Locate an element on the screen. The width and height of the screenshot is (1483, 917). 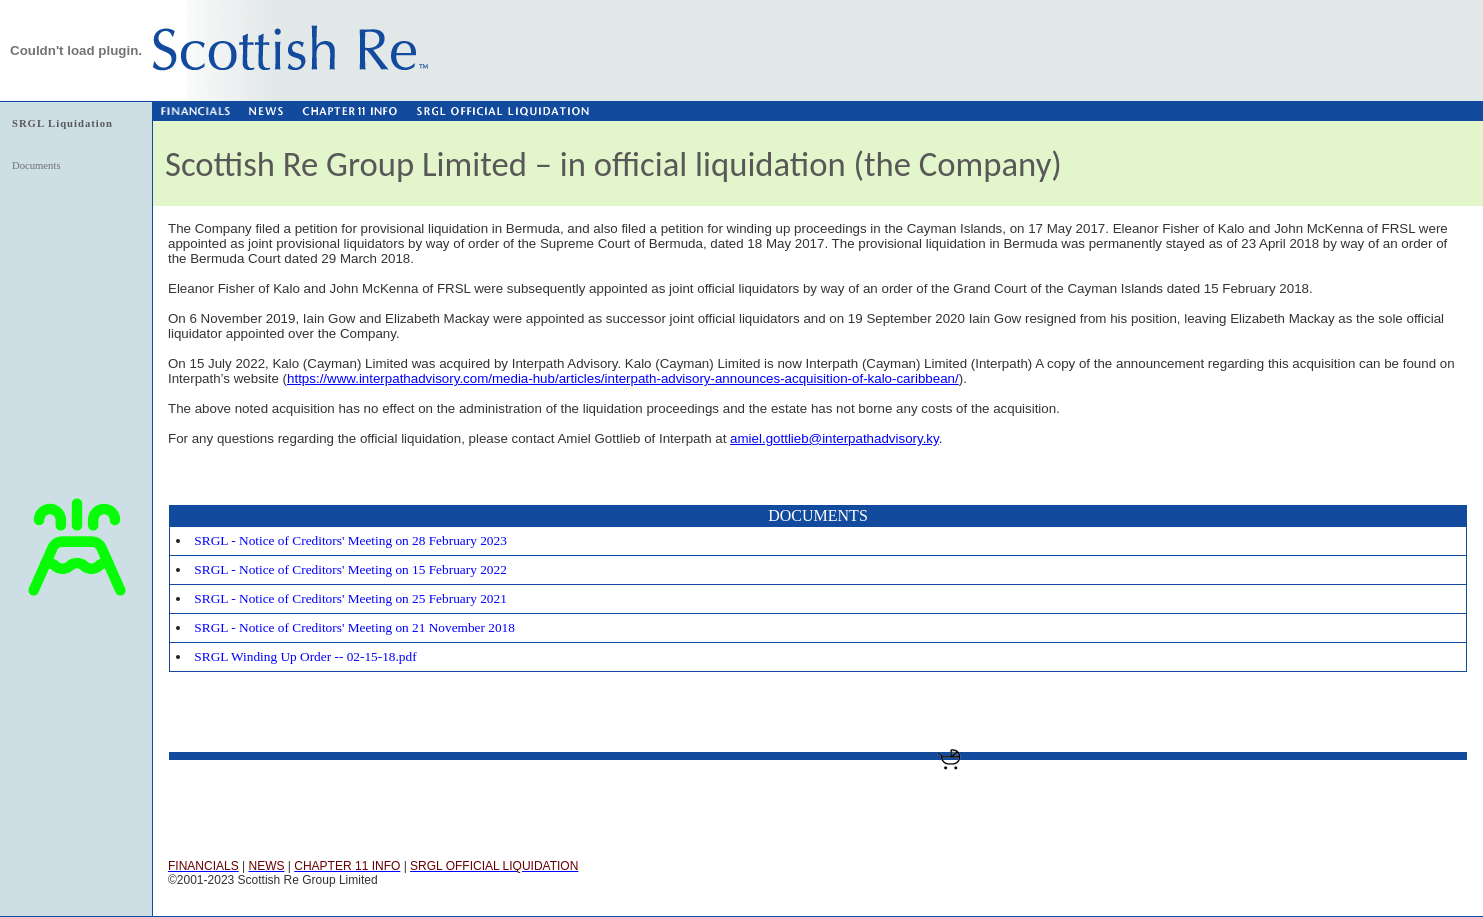
browse baby or parenting products is located at coordinates (949, 758).